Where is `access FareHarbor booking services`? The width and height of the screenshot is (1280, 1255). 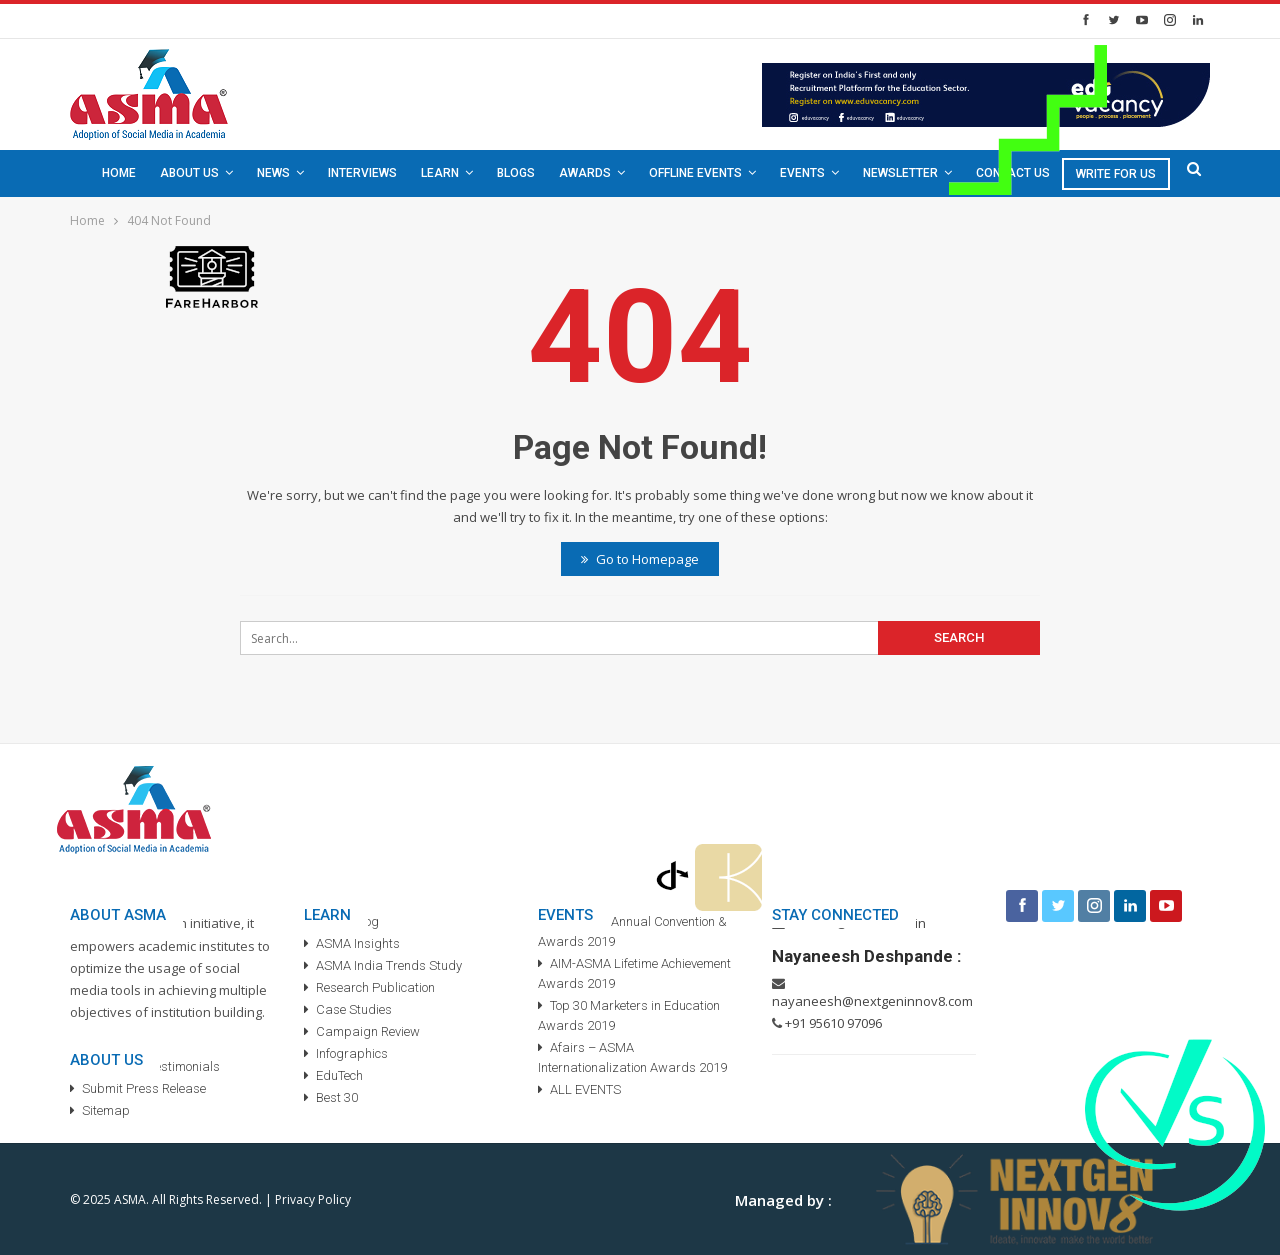 access FareHarbor booking services is located at coordinates (212, 277).